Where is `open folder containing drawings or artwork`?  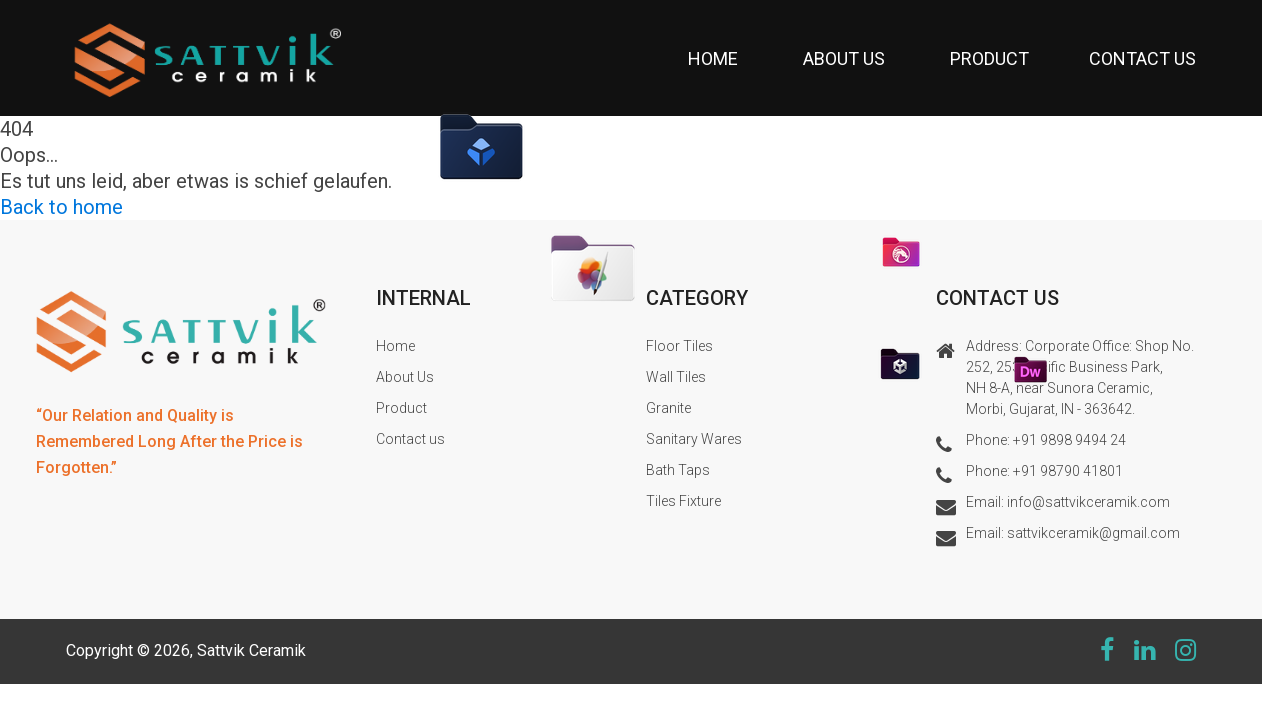 open folder containing drawings or artwork is located at coordinates (592, 270).